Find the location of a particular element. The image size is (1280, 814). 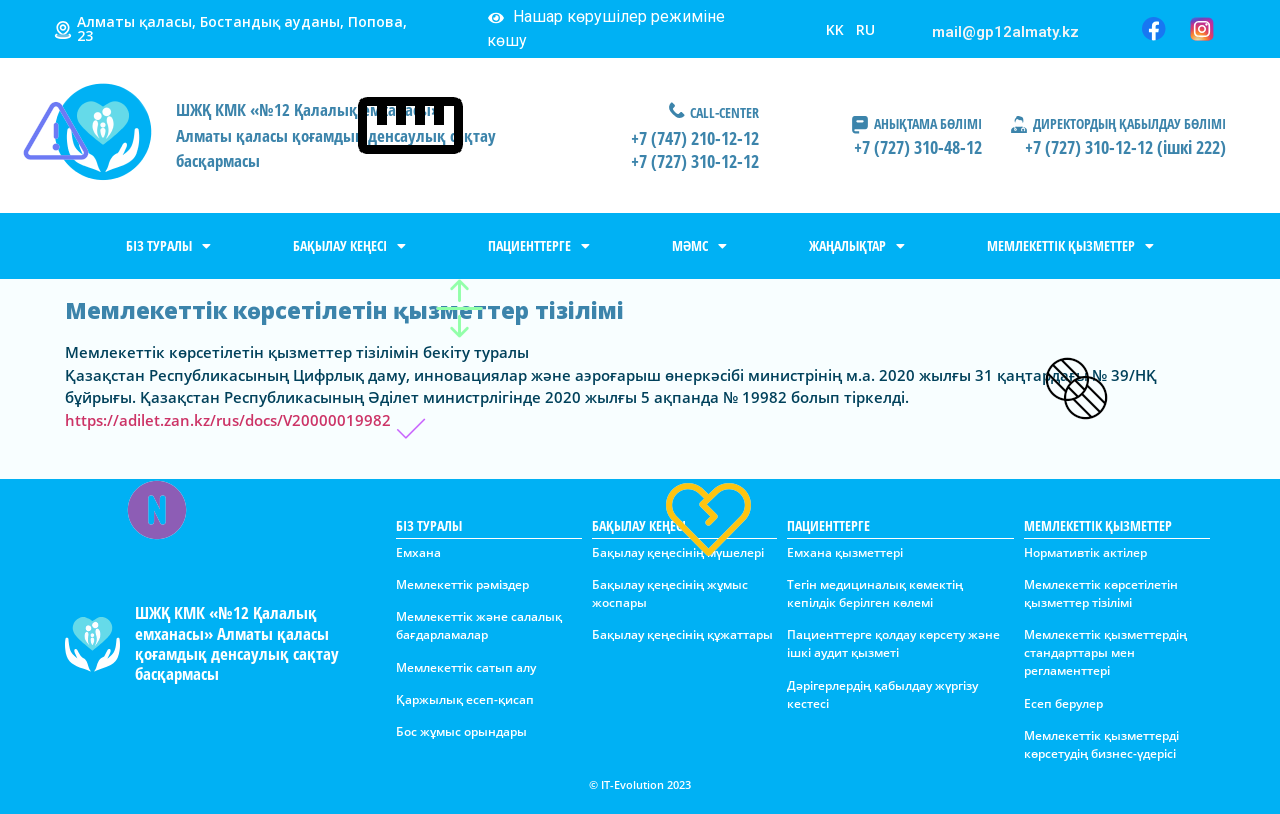

confirm or complete an action is located at coordinates (410, 427).